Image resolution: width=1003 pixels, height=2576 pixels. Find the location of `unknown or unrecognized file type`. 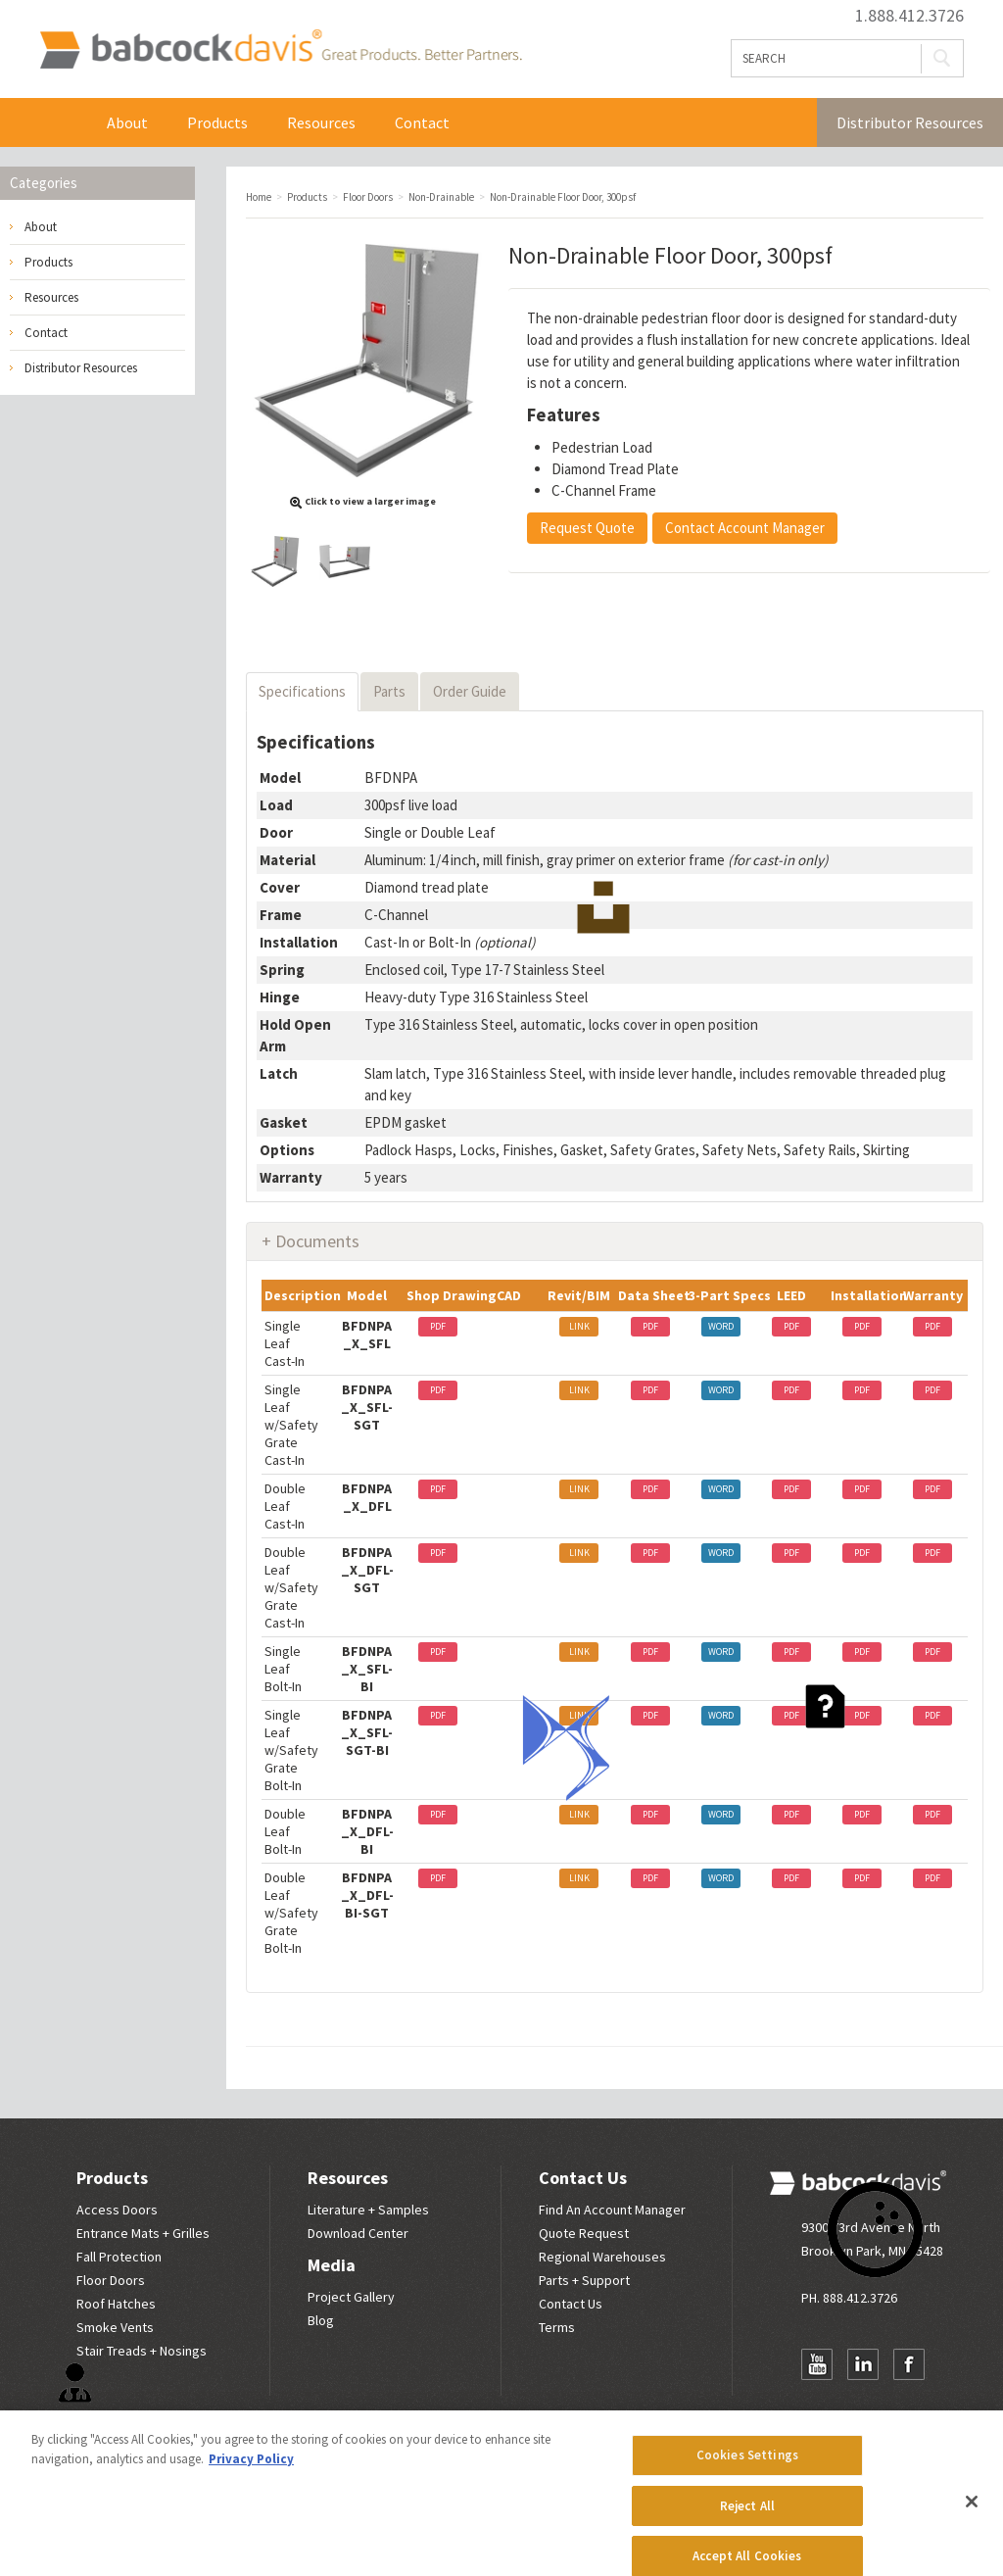

unknown or unrecognized file type is located at coordinates (825, 1706).